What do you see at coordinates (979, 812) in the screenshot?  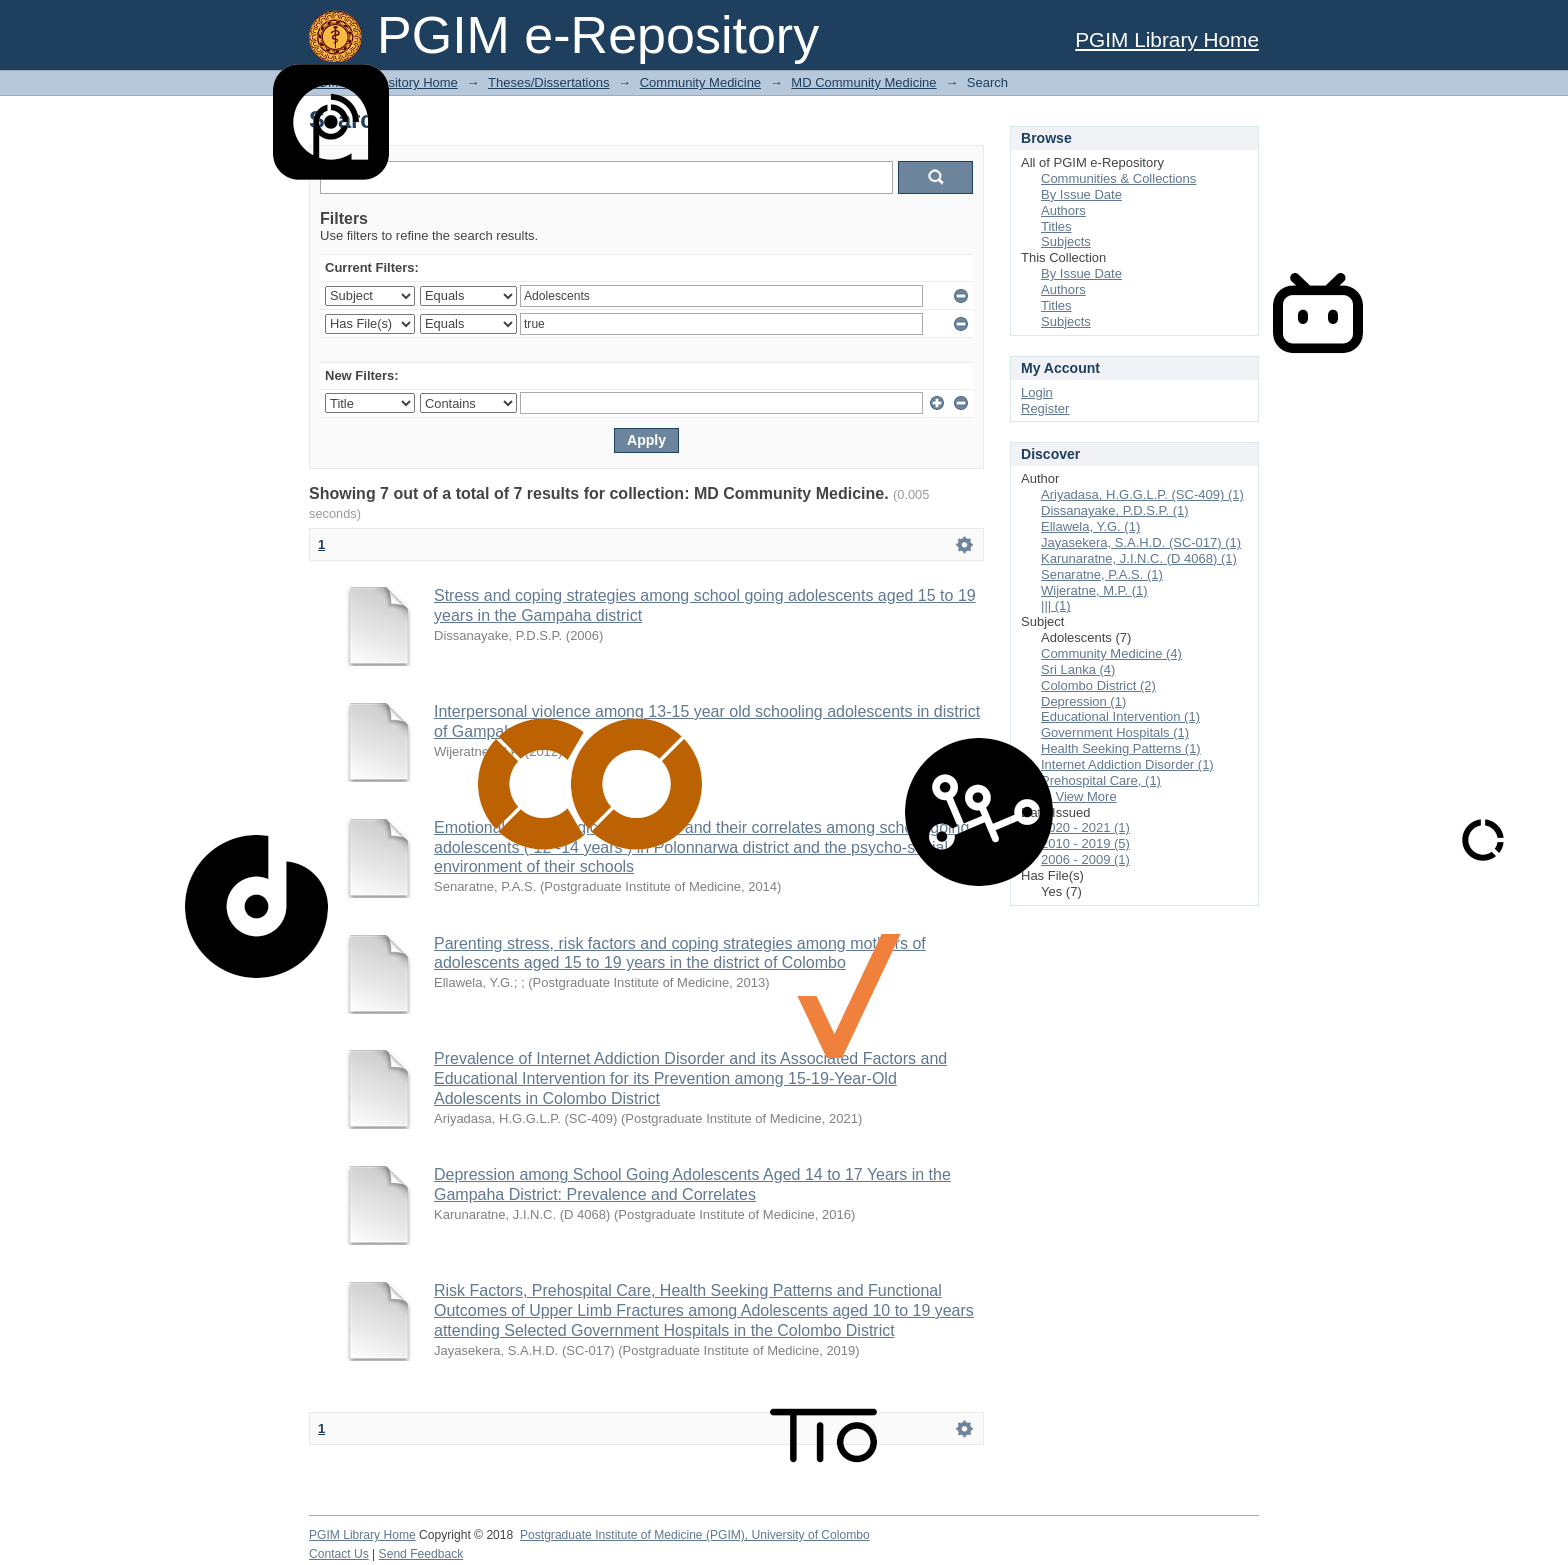 I see `open namuwiki website` at bounding box center [979, 812].